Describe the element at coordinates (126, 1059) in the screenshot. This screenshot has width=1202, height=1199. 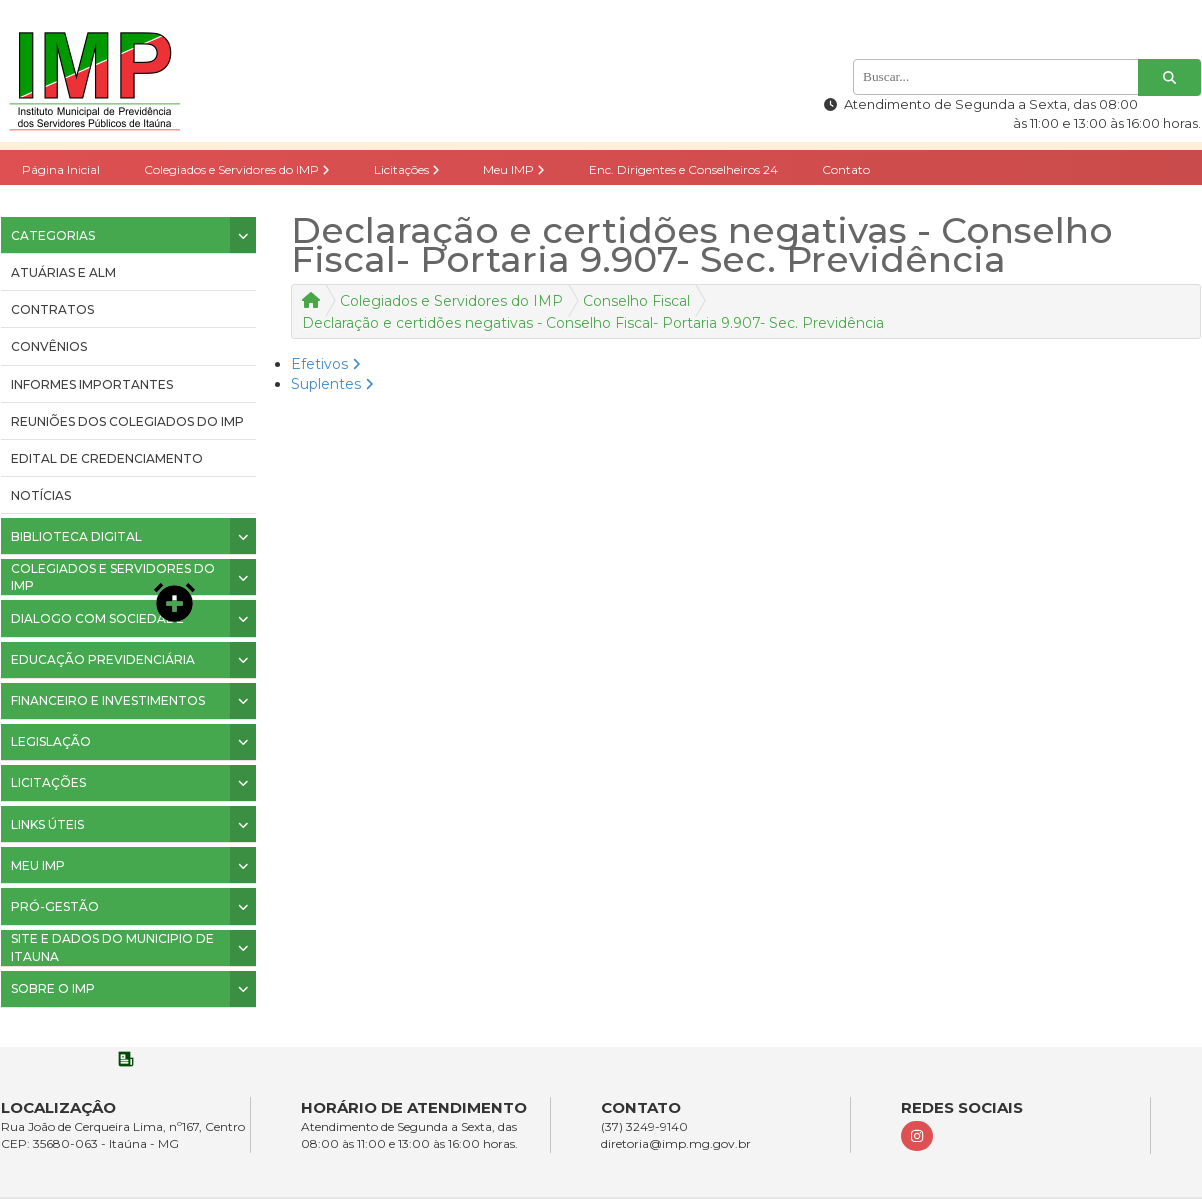
I see `view news articles` at that location.